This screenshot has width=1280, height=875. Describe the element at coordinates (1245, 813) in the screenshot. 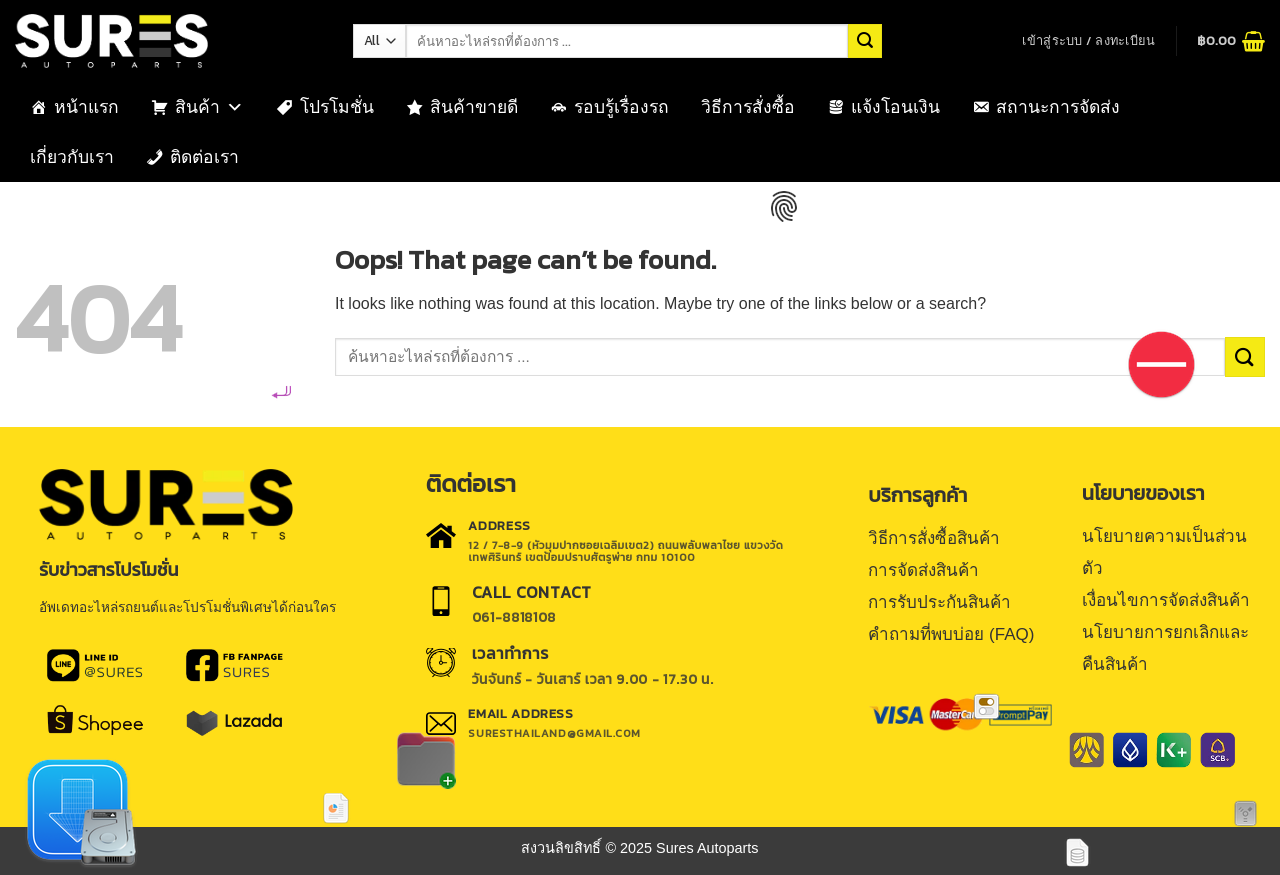

I see `access firewire external hard drive` at that location.